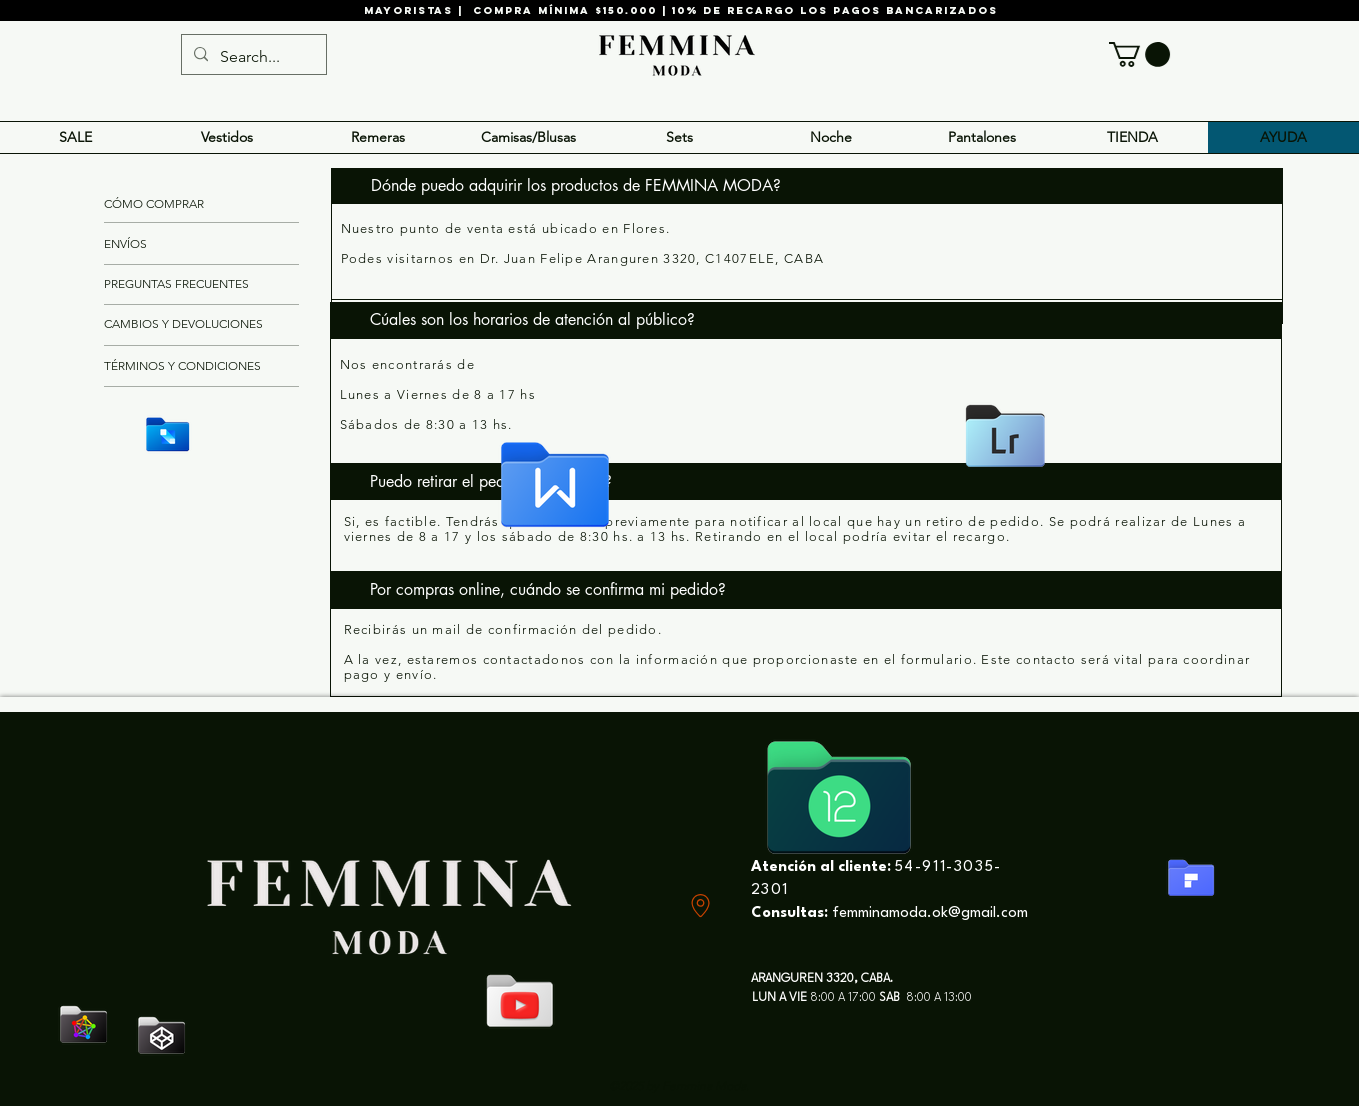 The width and height of the screenshot is (1359, 1106). What do you see at coordinates (1005, 438) in the screenshot?
I see `open folder containing Adobe Lightroom files` at bounding box center [1005, 438].